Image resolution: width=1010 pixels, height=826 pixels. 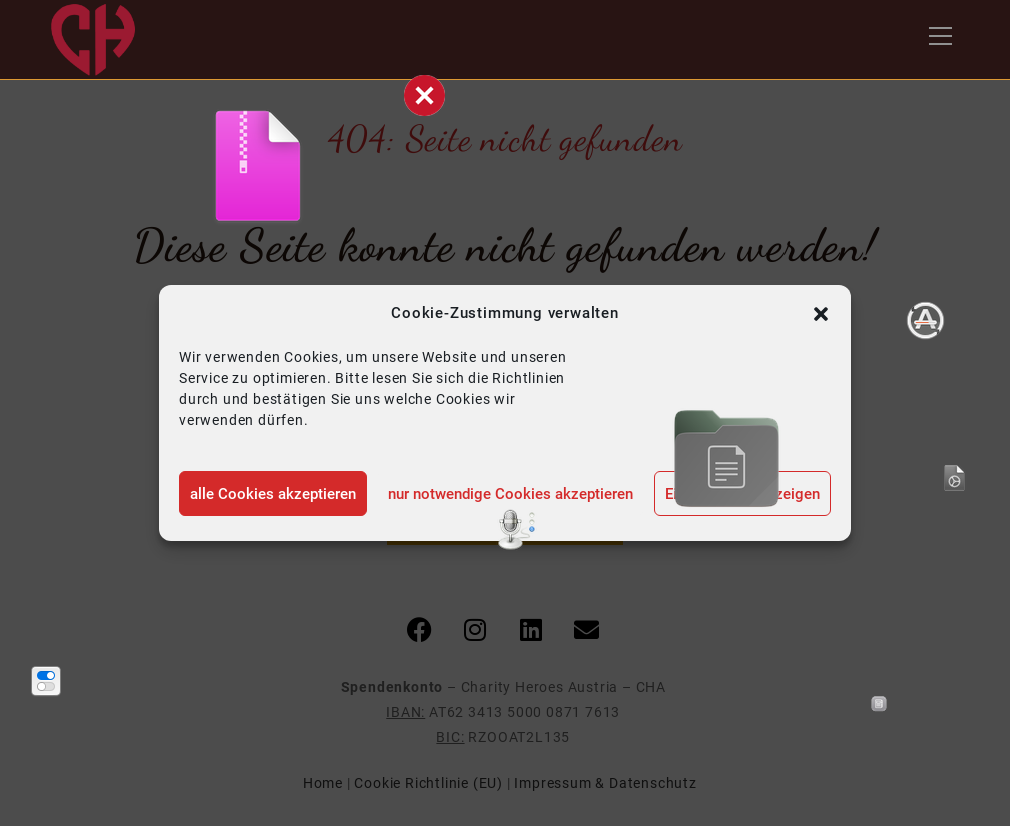 What do you see at coordinates (424, 95) in the screenshot?
I see `close the current dialog or modal window` at bounding box center [424, 95].